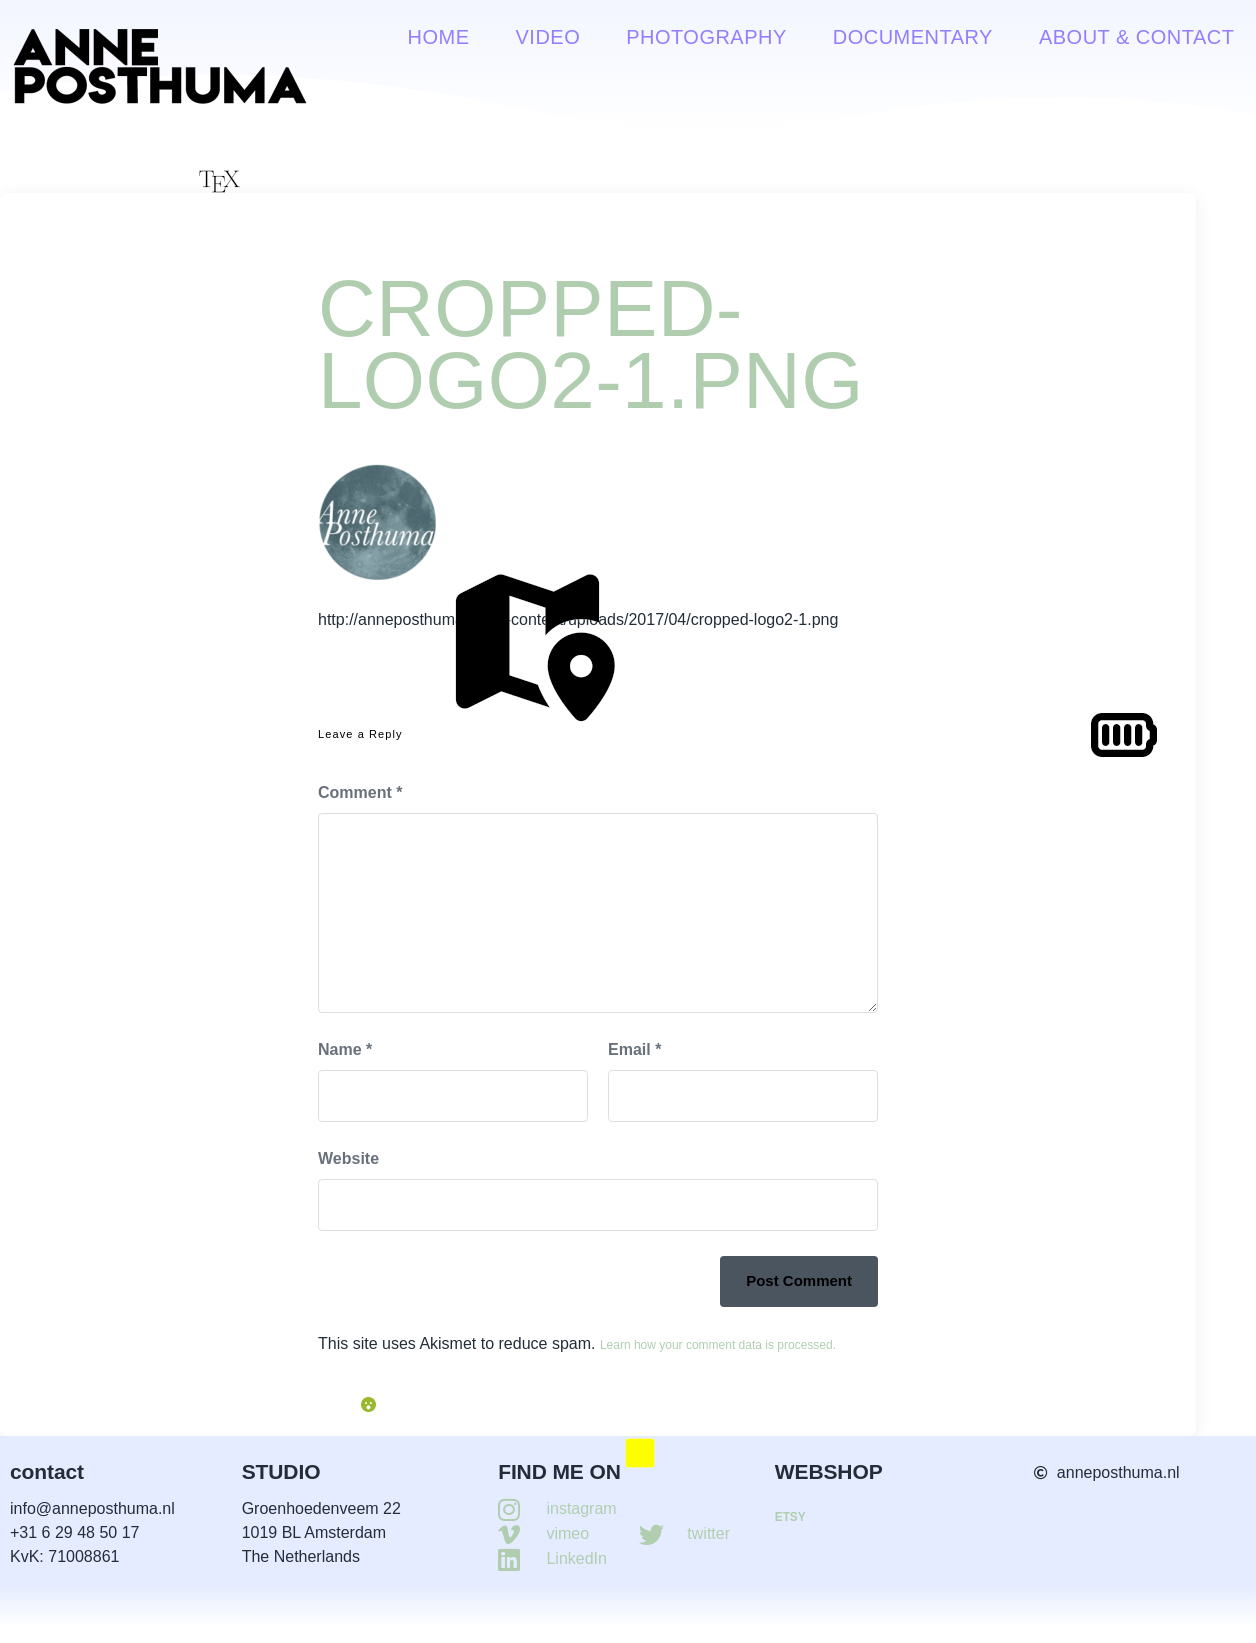 The image size is (1256, 1643). Describe the element at coordinates (219, 181) in the screenshot. I see `TeX typesetting system logo` at that location.